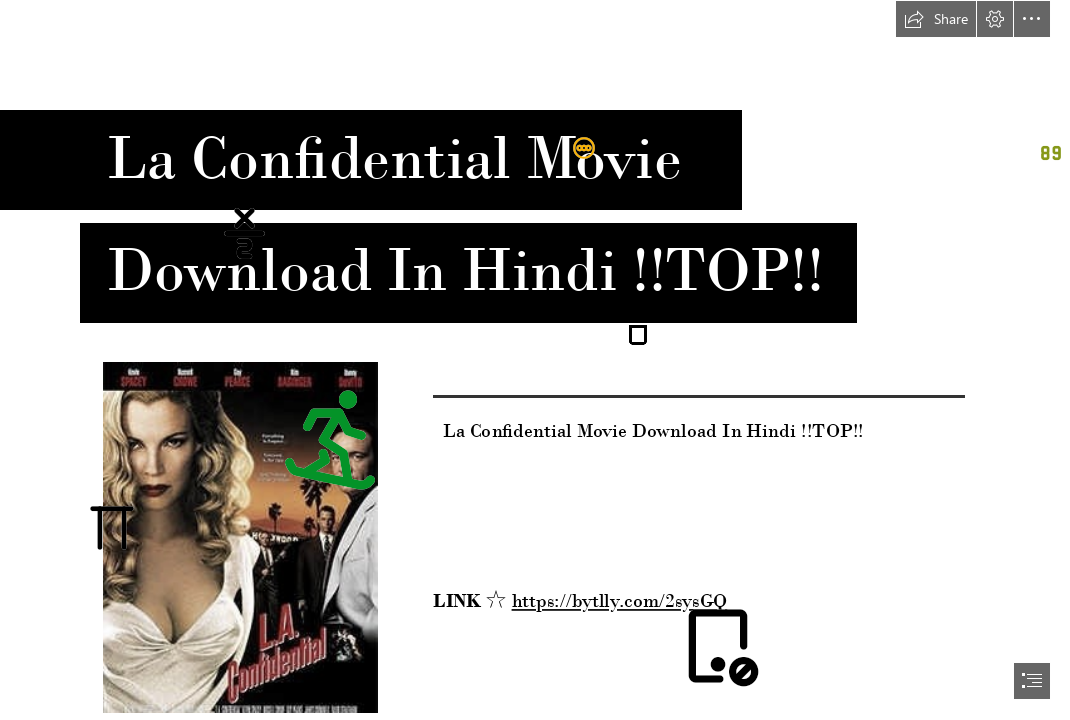  Describe the element at coordinates (330, 440) in the screenshot. I see `access snowboarding or winter sports content` at that location.